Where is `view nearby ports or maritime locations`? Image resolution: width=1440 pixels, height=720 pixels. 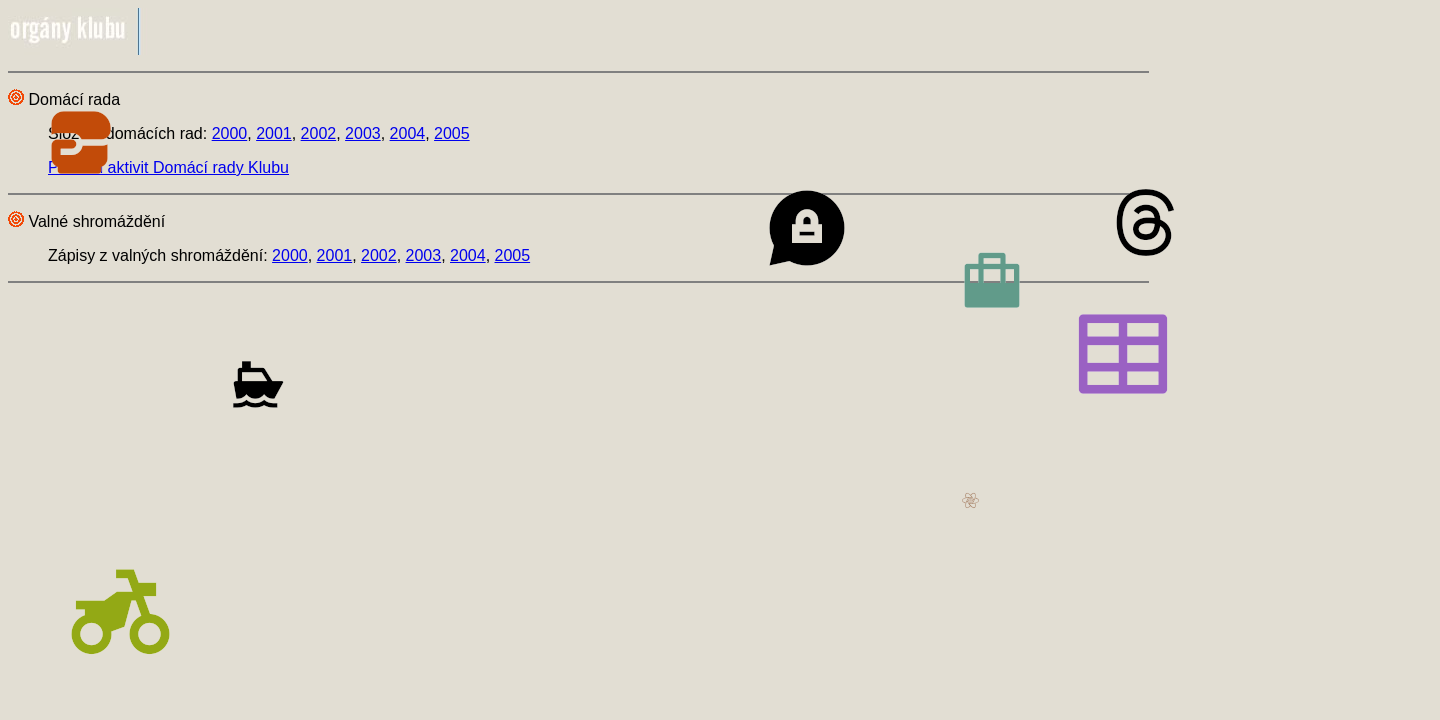
view nearby ports or maritime locations is located at coordinates (257, 385).